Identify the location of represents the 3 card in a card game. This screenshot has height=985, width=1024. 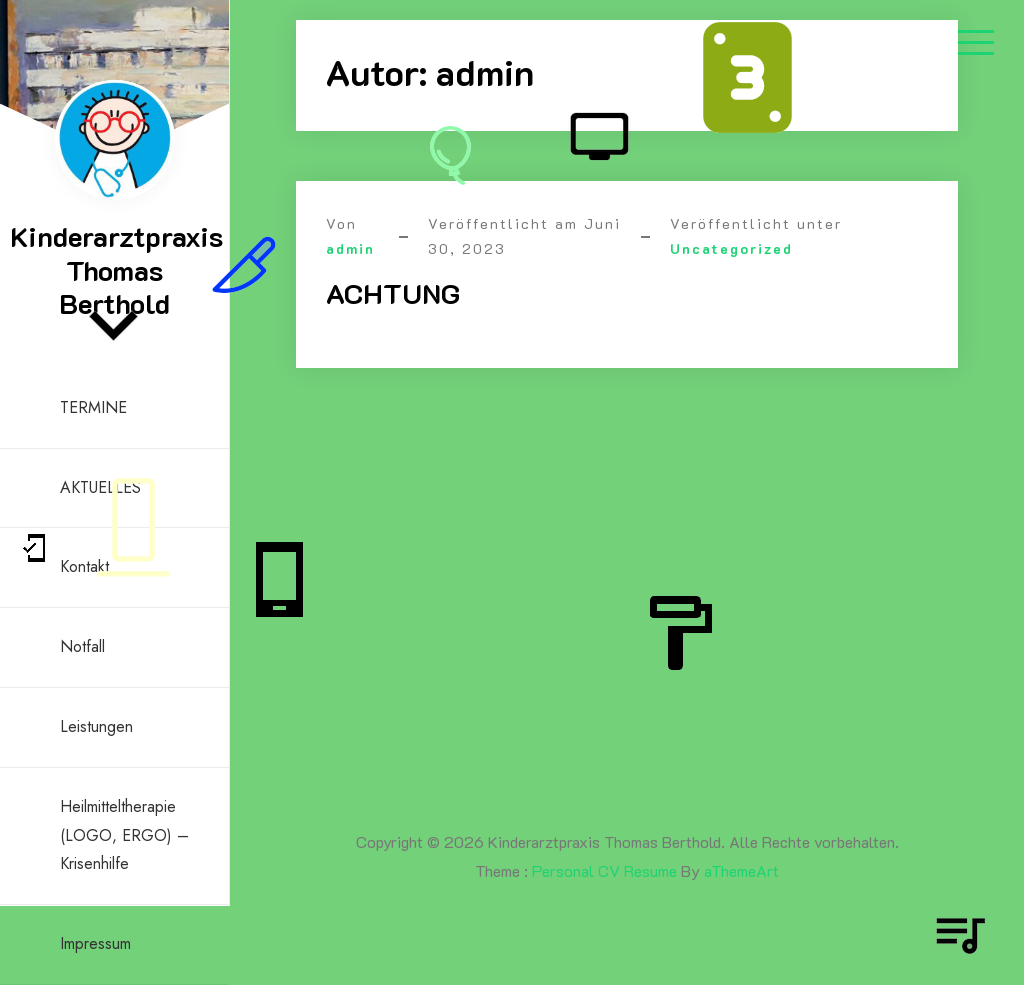
(747, 77).